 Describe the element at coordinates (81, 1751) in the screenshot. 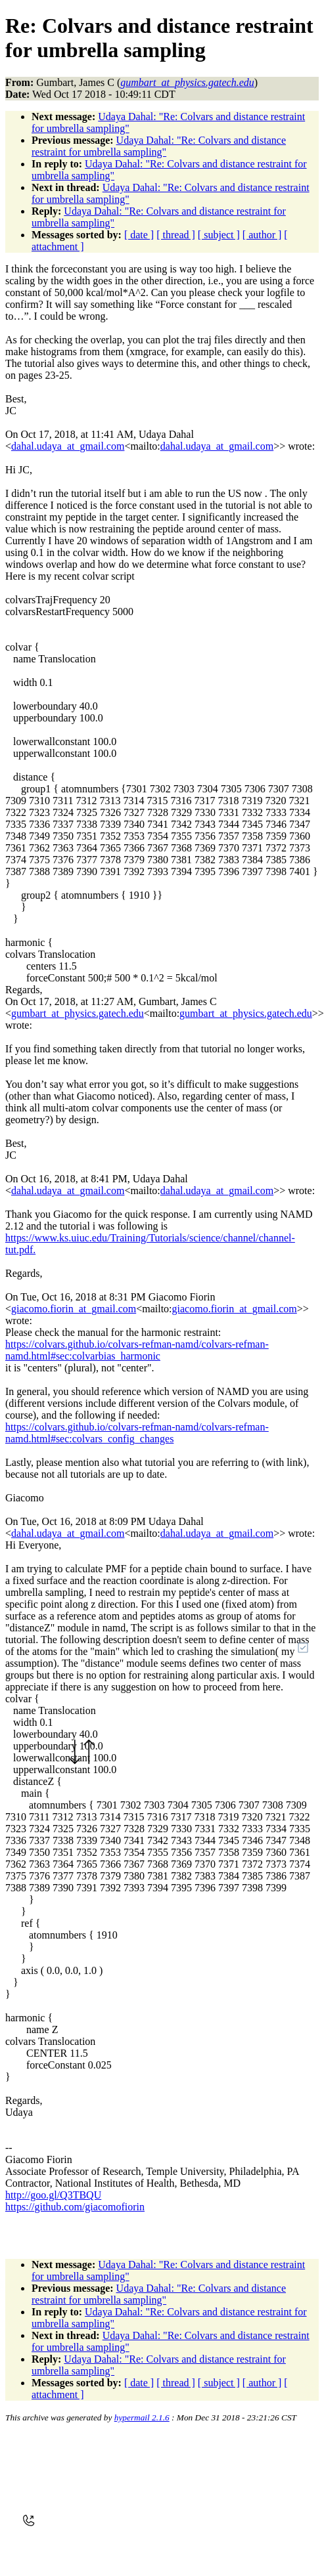

I see `sort items in ascending or descending order` at that location.